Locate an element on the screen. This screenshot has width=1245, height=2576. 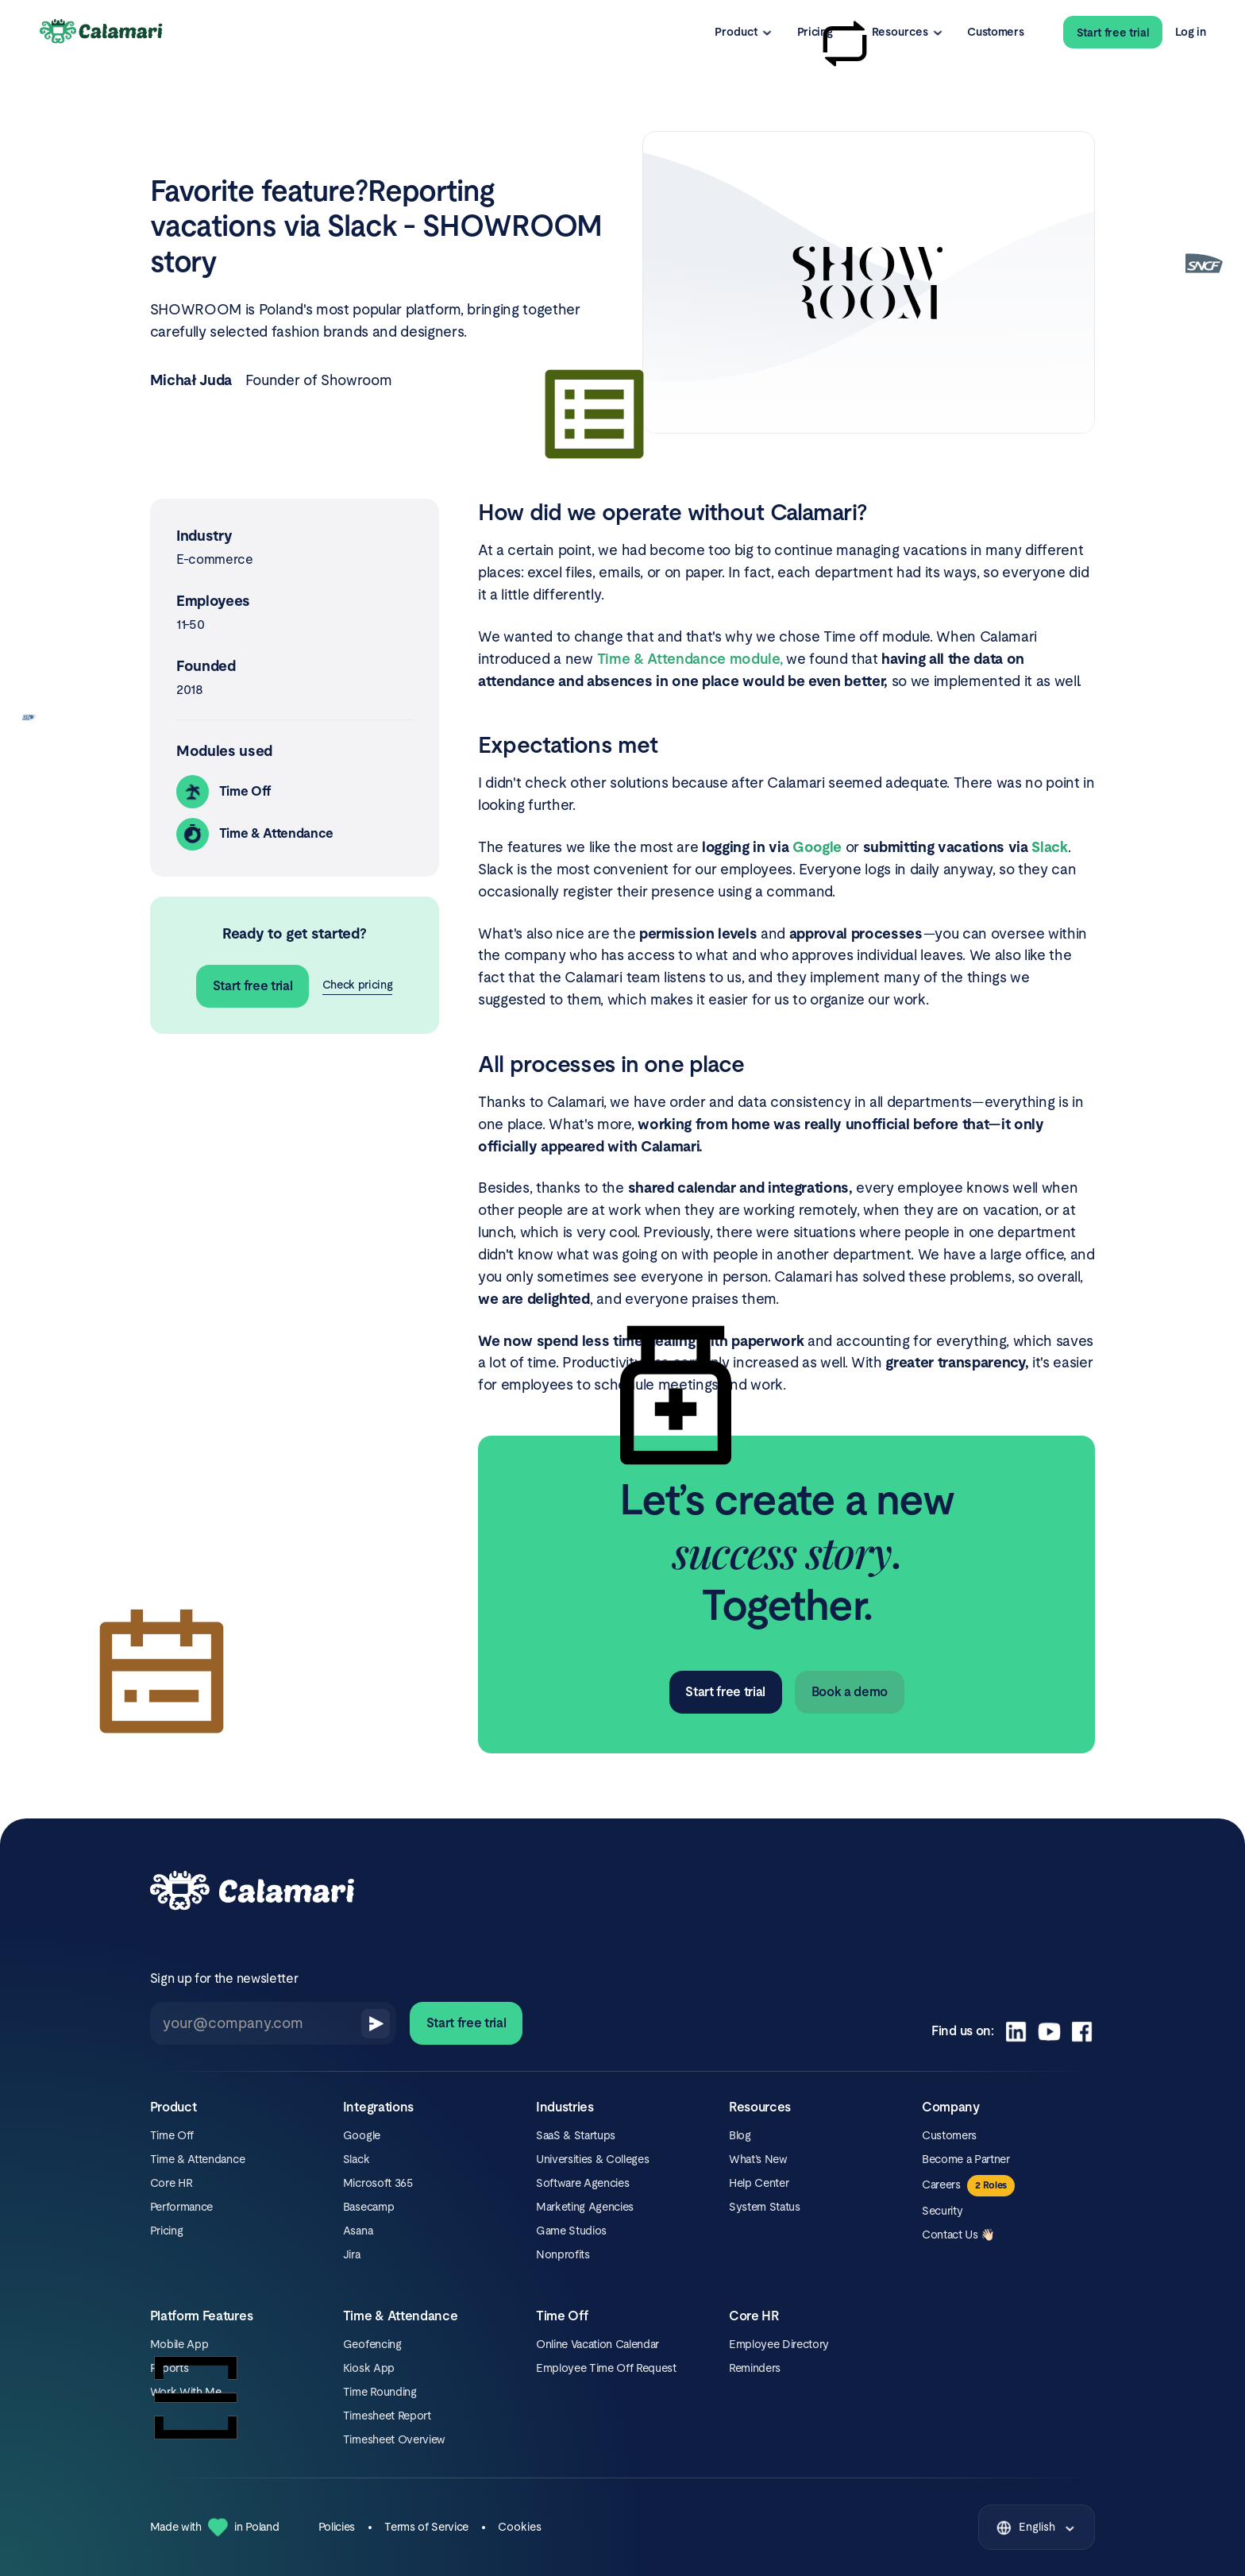
view medication information is located at coordinates (676, 1395).